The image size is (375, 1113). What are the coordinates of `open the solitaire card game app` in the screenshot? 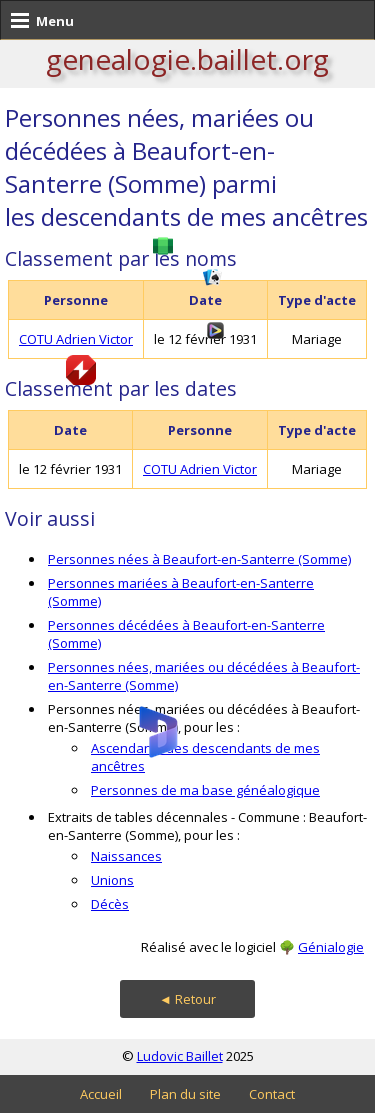 It's located at (212, 277).